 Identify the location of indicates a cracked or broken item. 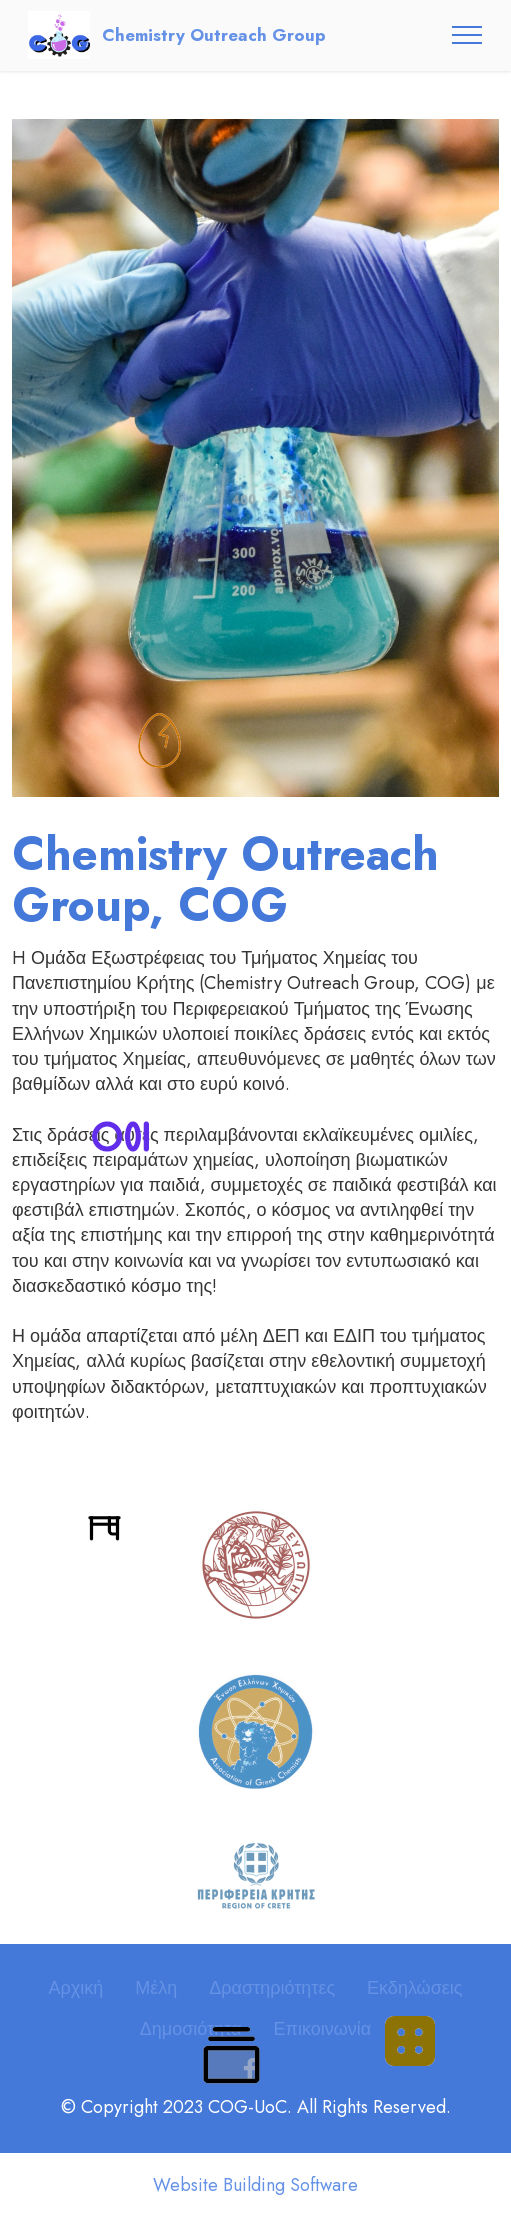
(159, 740).